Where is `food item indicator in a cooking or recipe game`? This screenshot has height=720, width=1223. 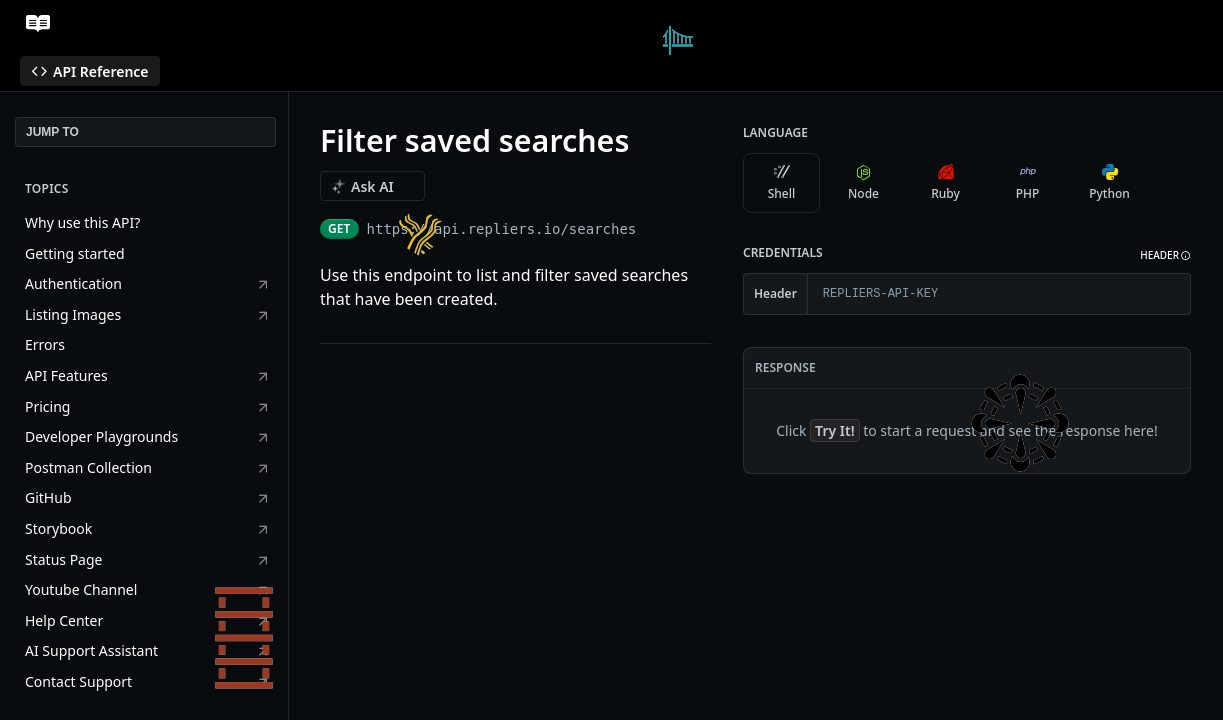 food item indicator in a cooking or recipe game is located at coordinates (420, 234).